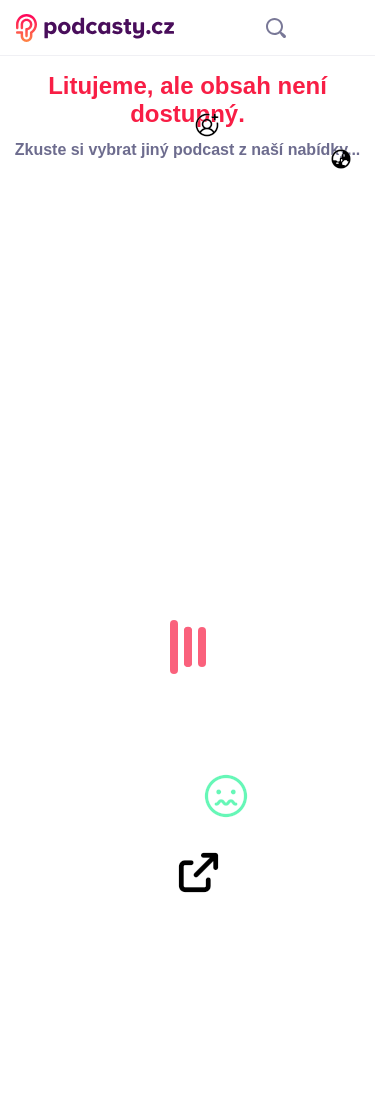  Describe the element at coordinates (341, 159) in the screenshot. I see `switch to asia region settings` at that location.